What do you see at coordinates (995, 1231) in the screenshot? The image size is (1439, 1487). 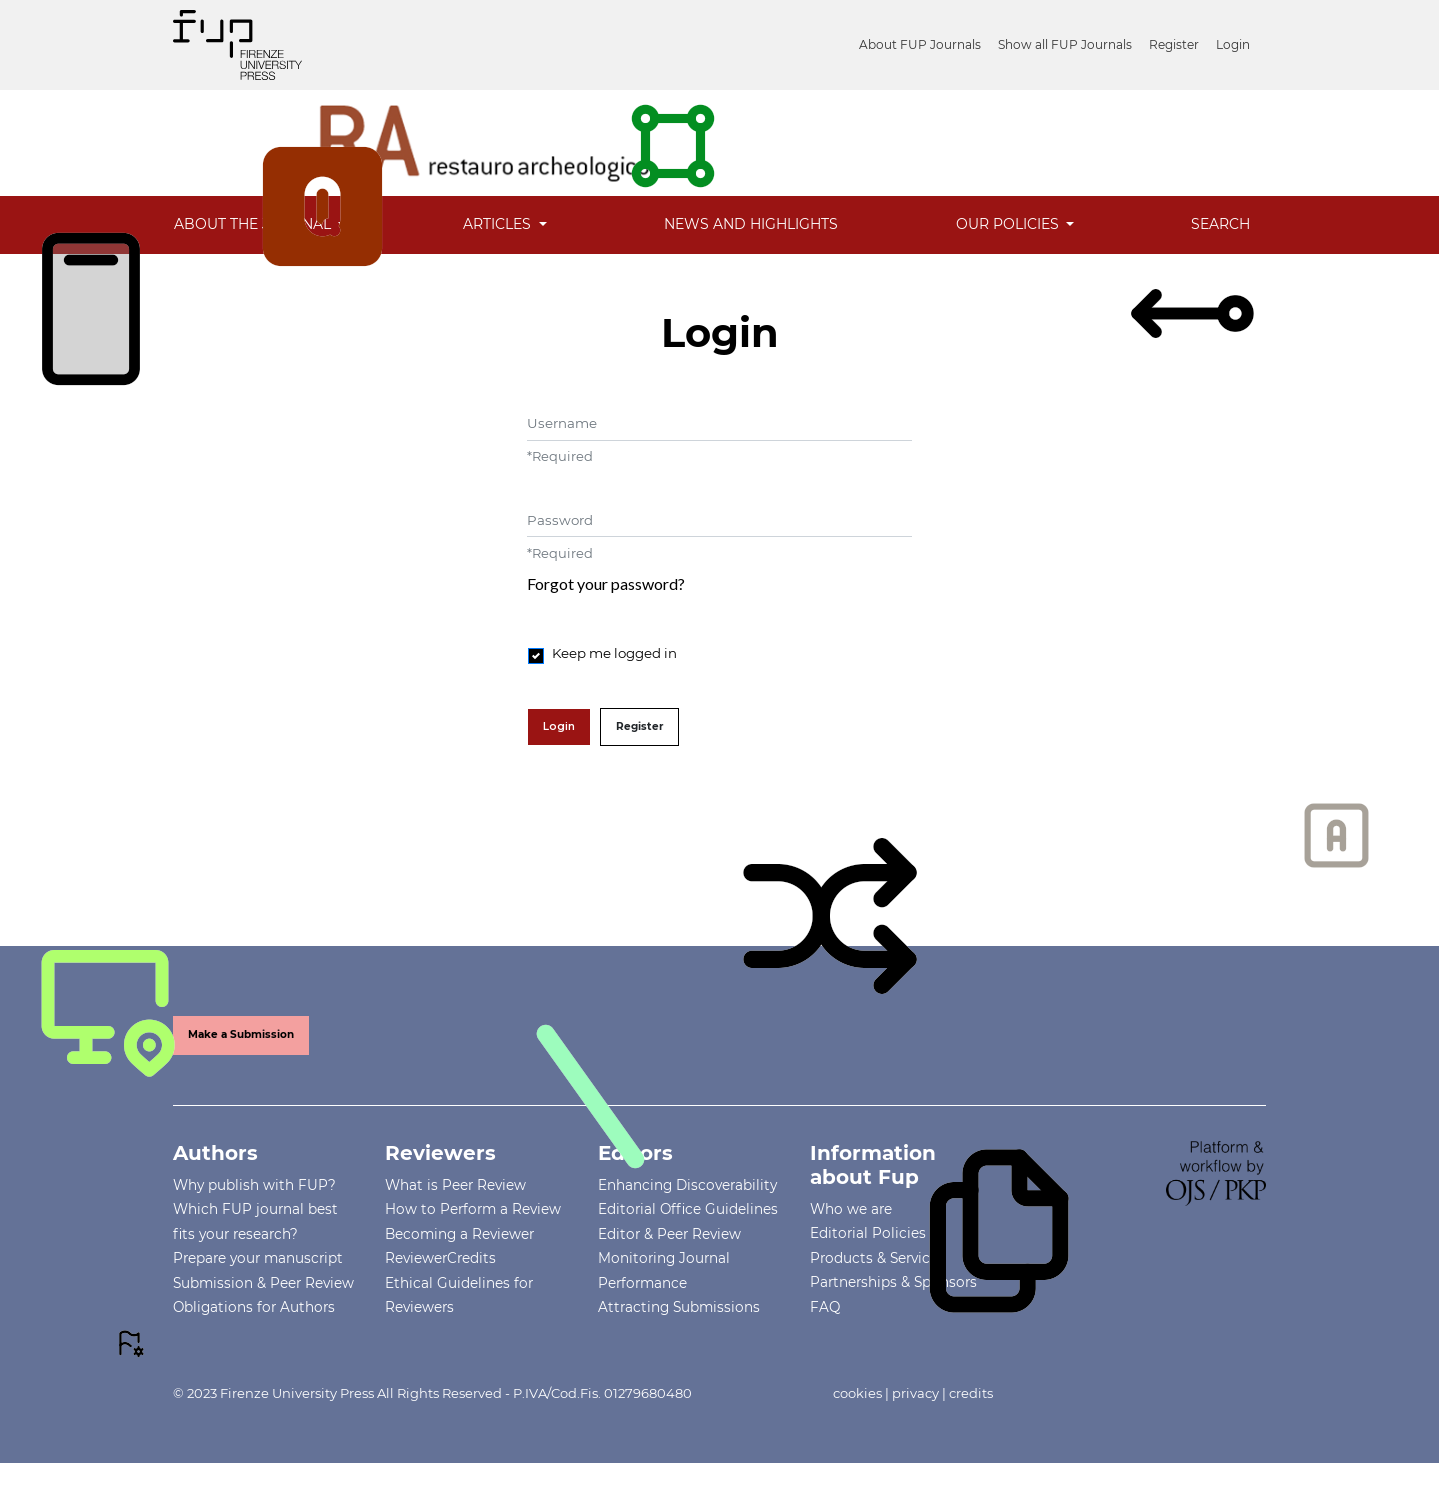 I see `view multiple files or documents` at bounding box center [995, 1231].